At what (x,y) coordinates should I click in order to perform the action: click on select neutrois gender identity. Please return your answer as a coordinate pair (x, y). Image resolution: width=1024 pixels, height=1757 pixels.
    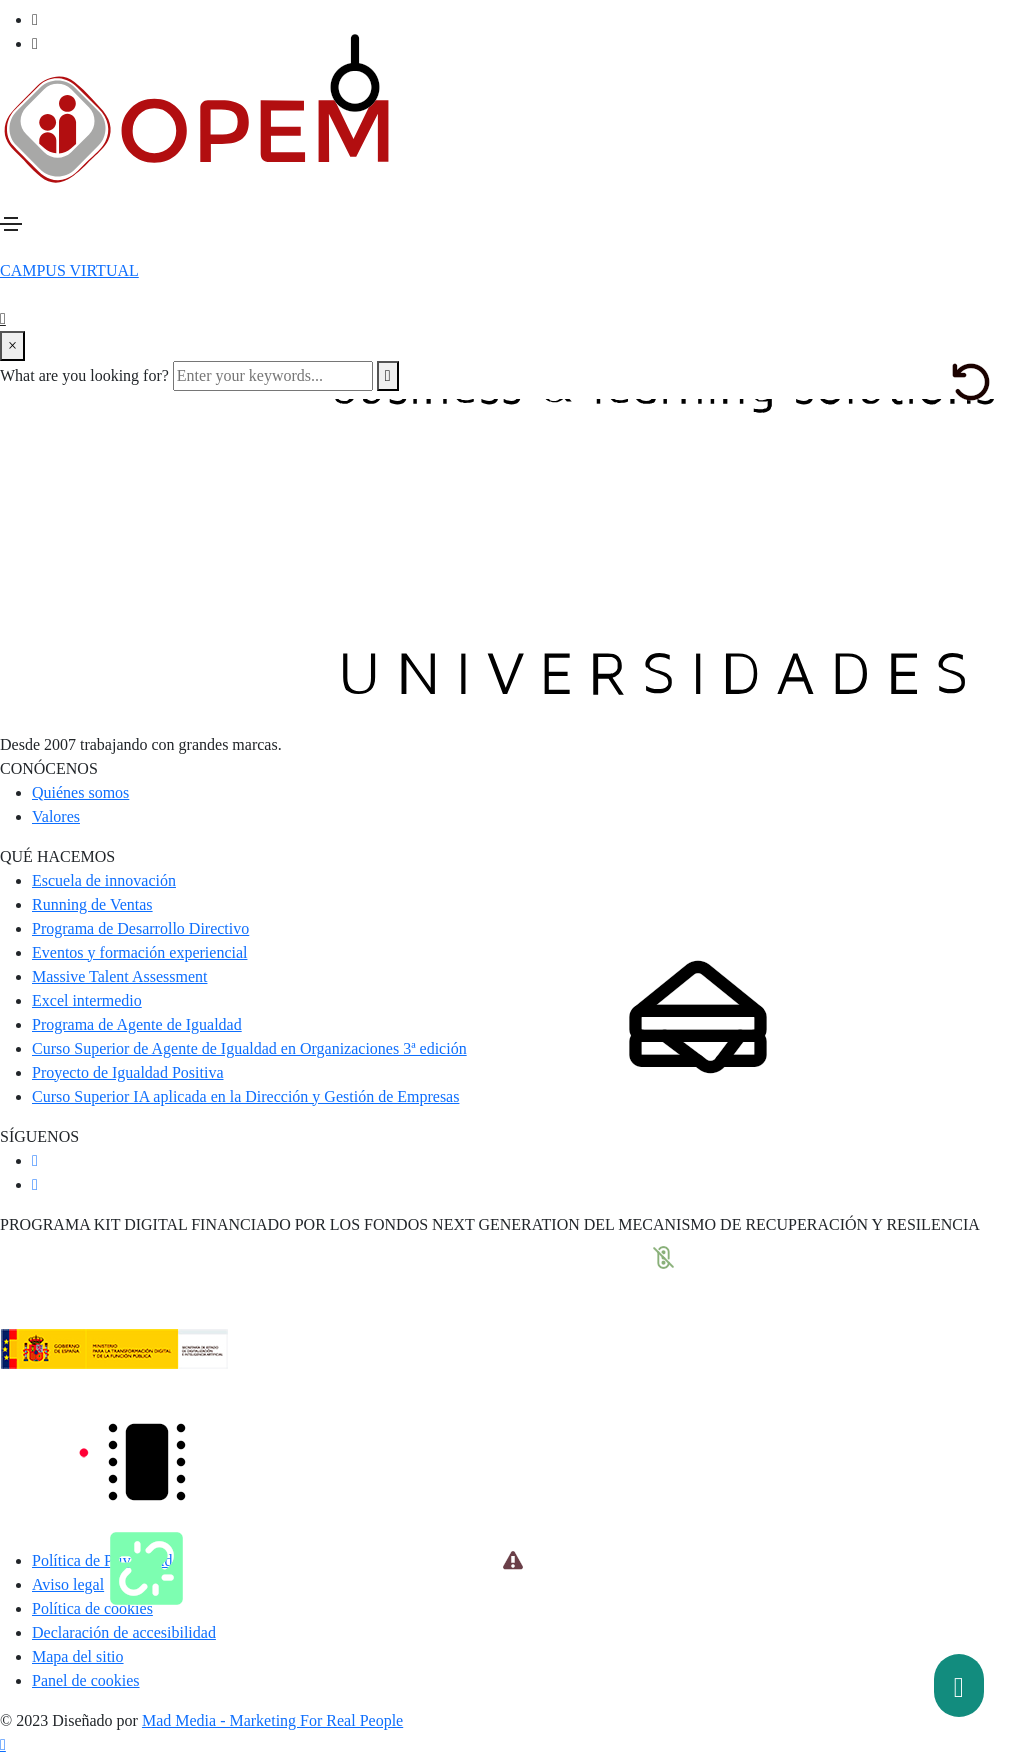
    Looking at the image, I should click on (355, 75).